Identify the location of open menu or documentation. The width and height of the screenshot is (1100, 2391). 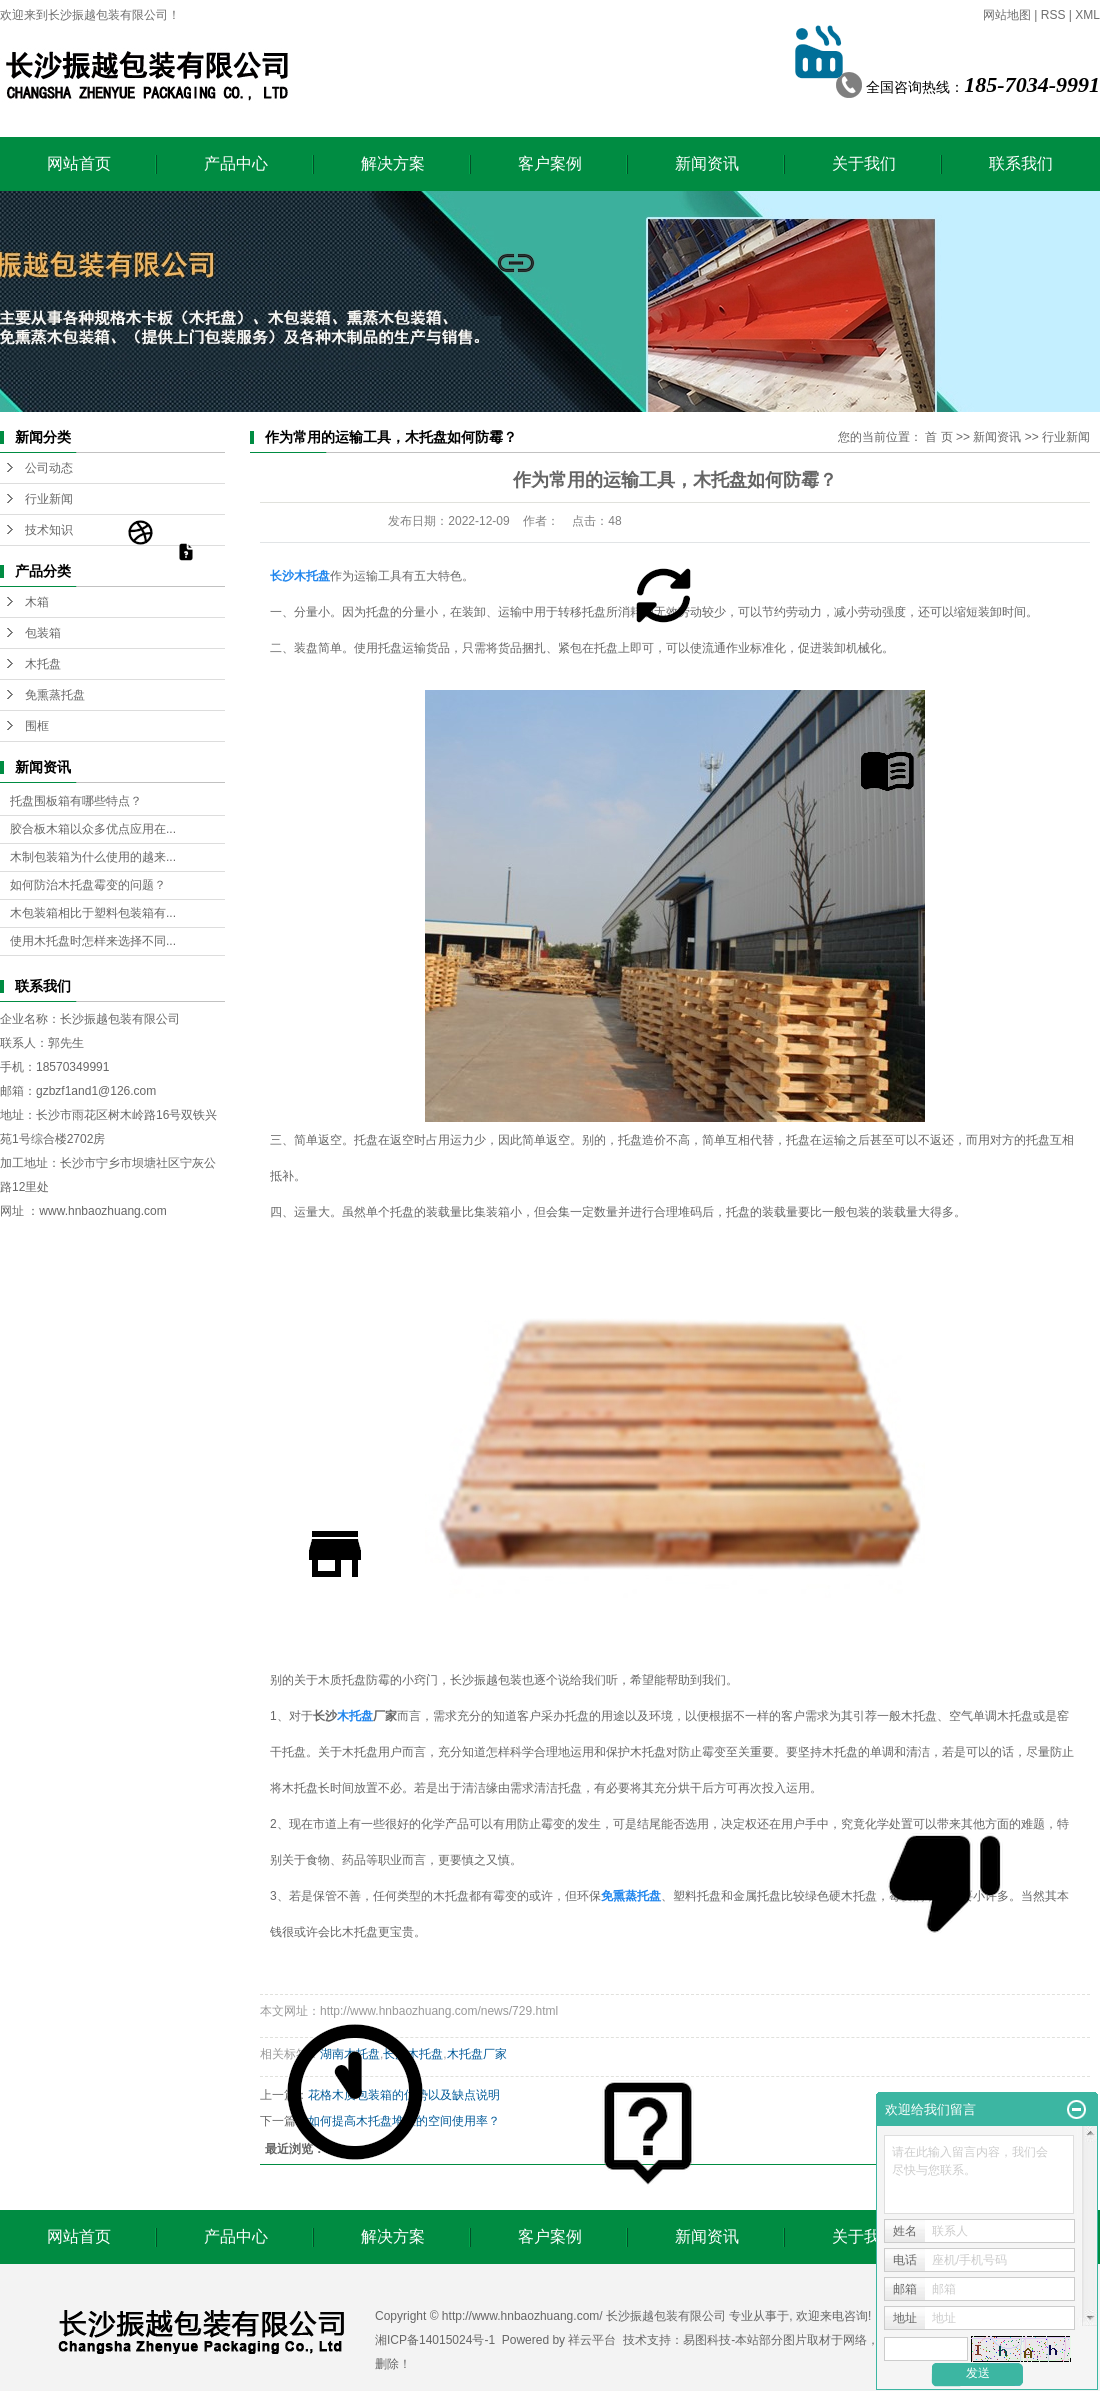
(887, 769).